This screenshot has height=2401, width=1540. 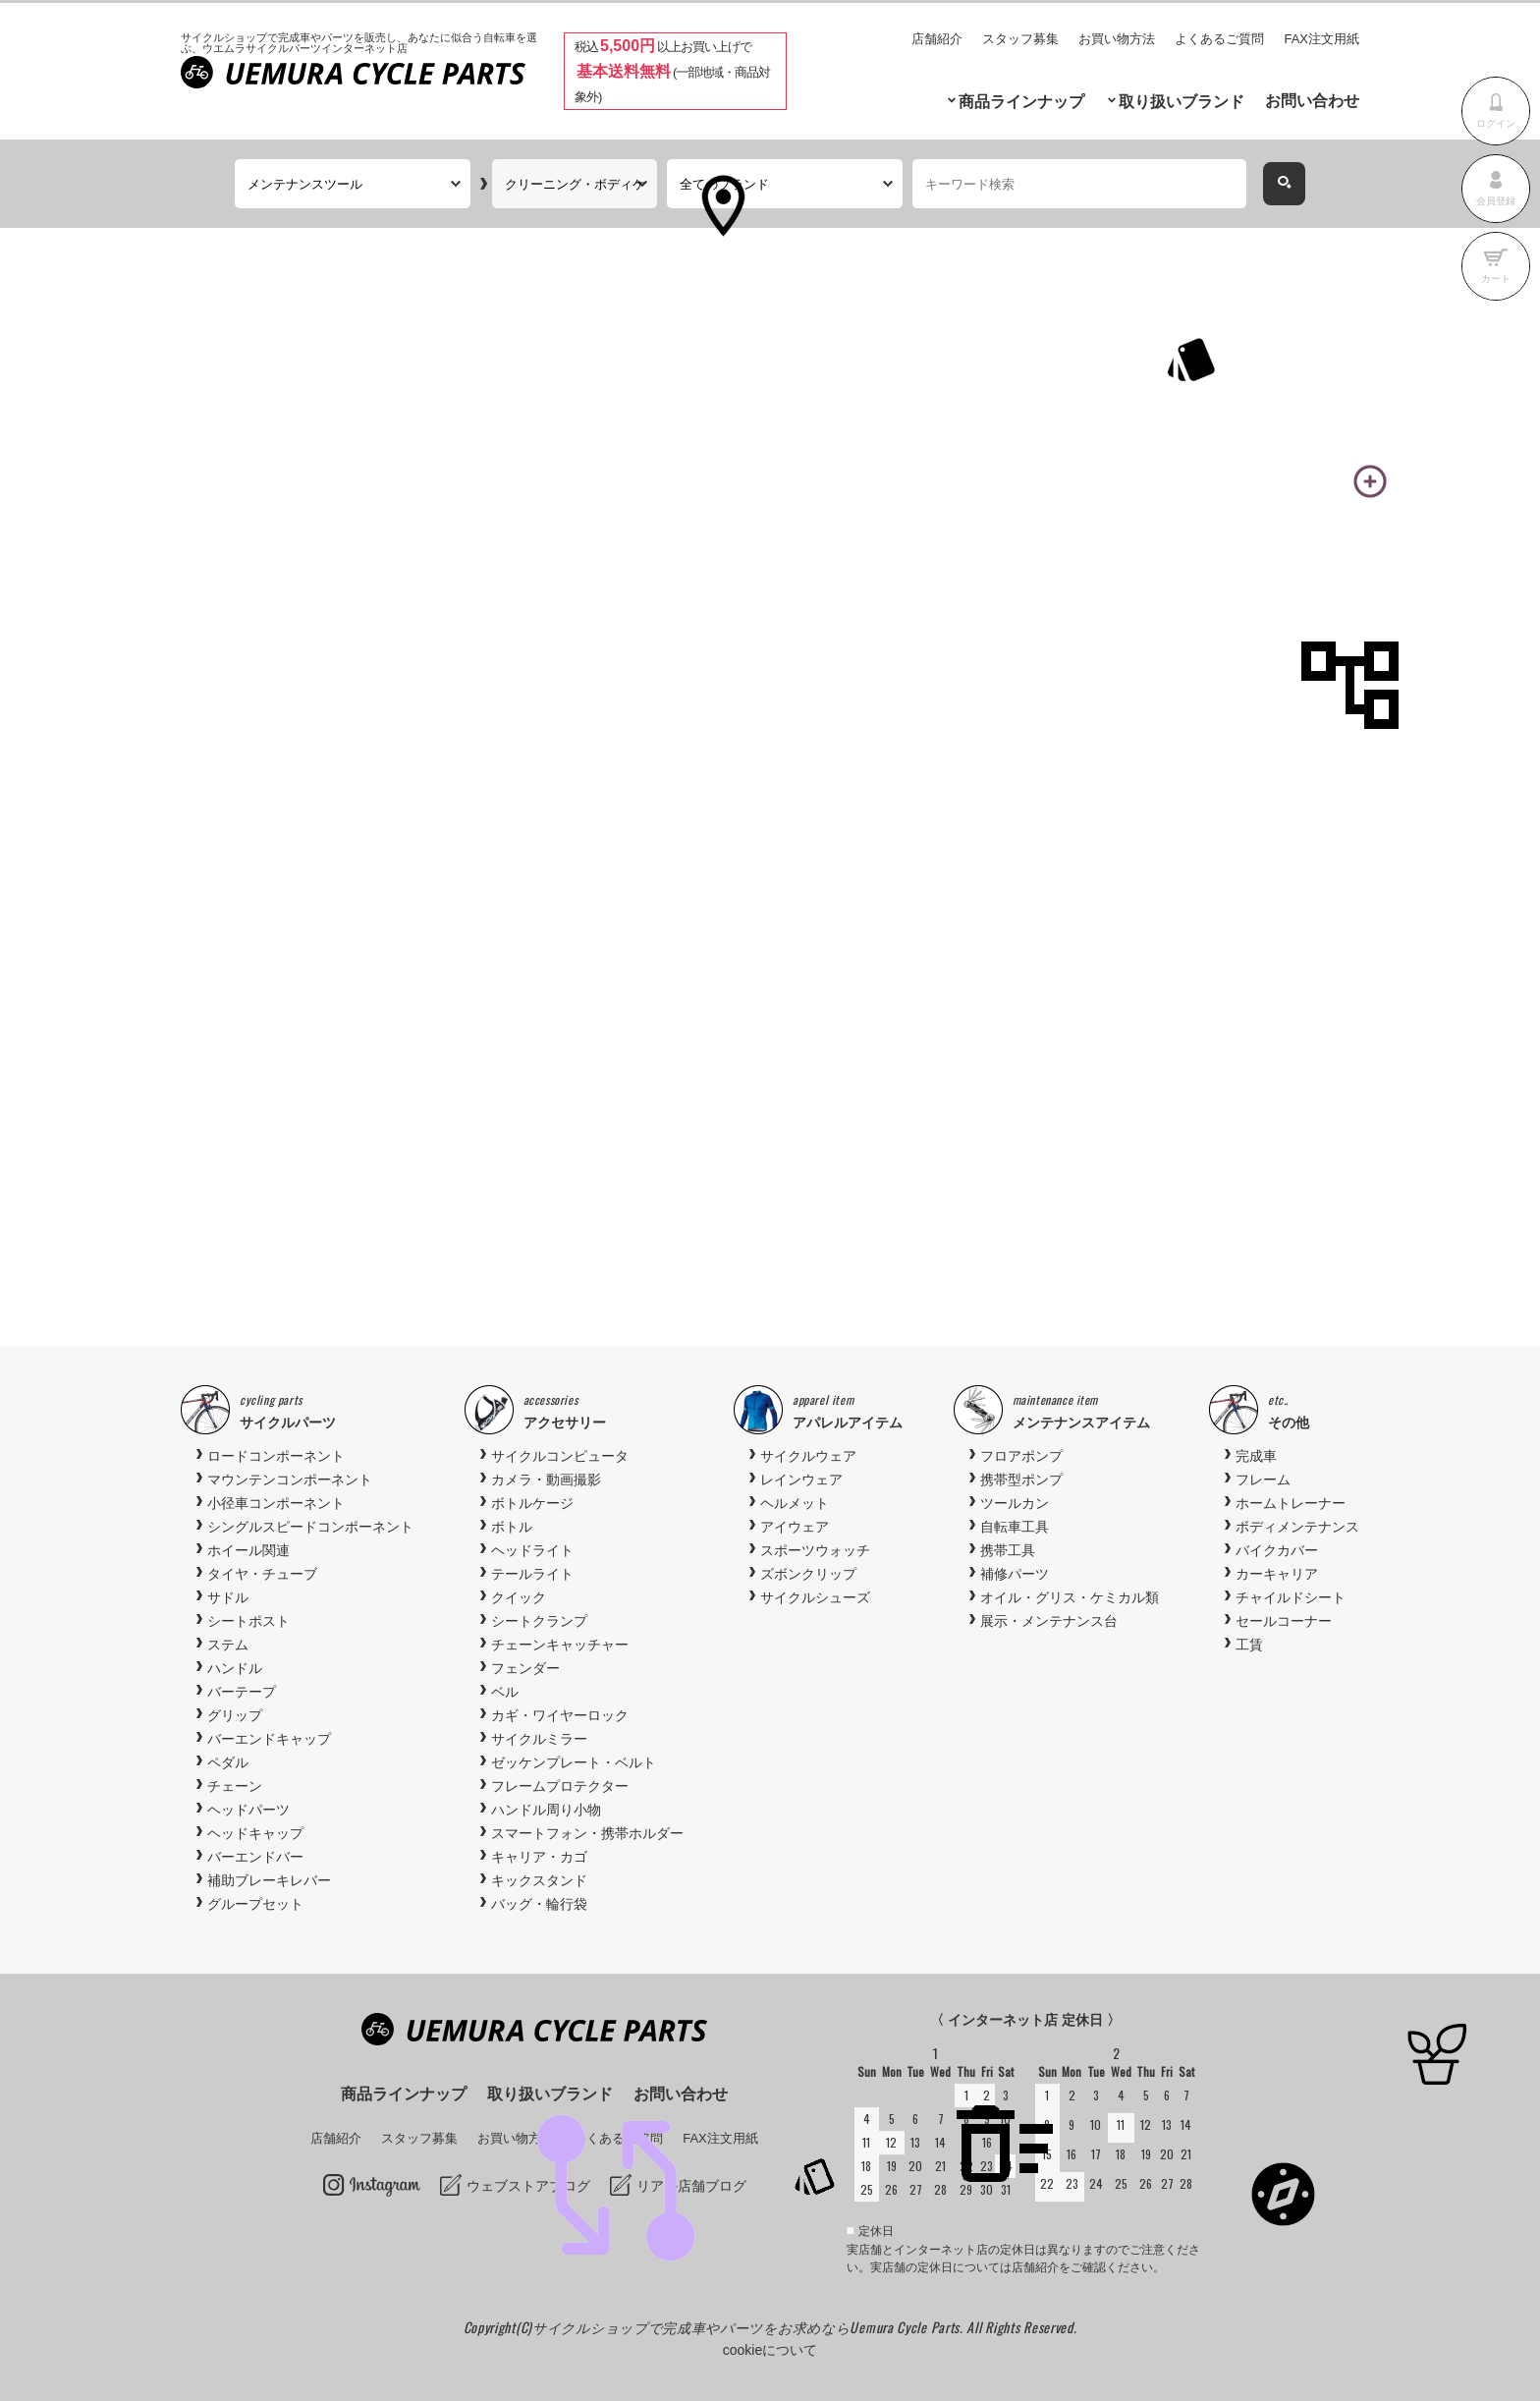 I want to click on access navigation or directions, so click(x=1283, y=2194).